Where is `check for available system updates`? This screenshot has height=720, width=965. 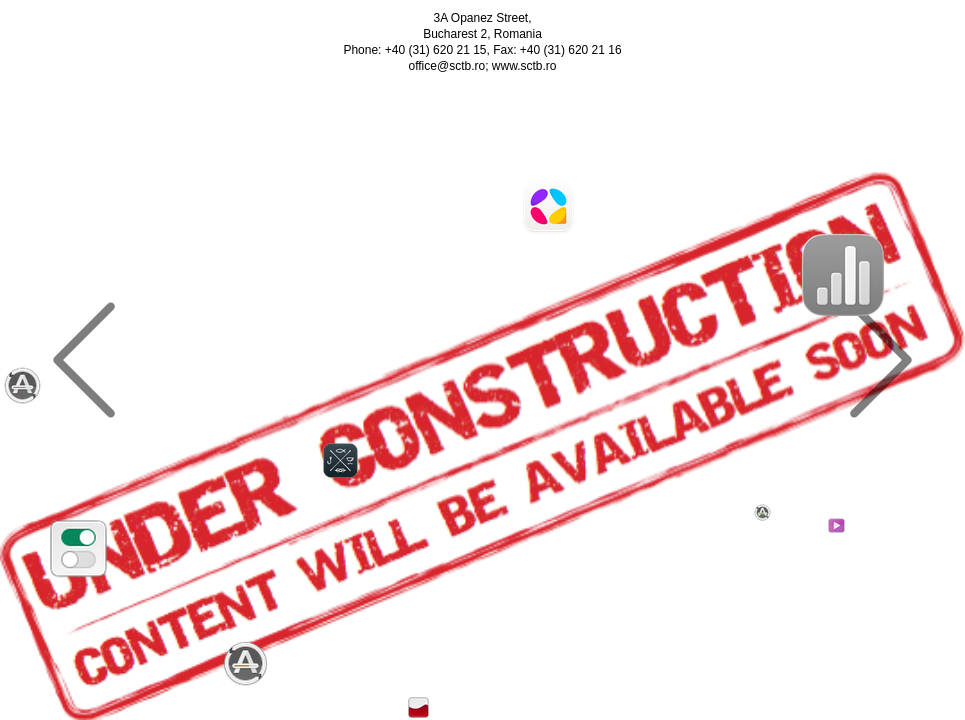 check for available system updates is located at coordinates (762, 512).